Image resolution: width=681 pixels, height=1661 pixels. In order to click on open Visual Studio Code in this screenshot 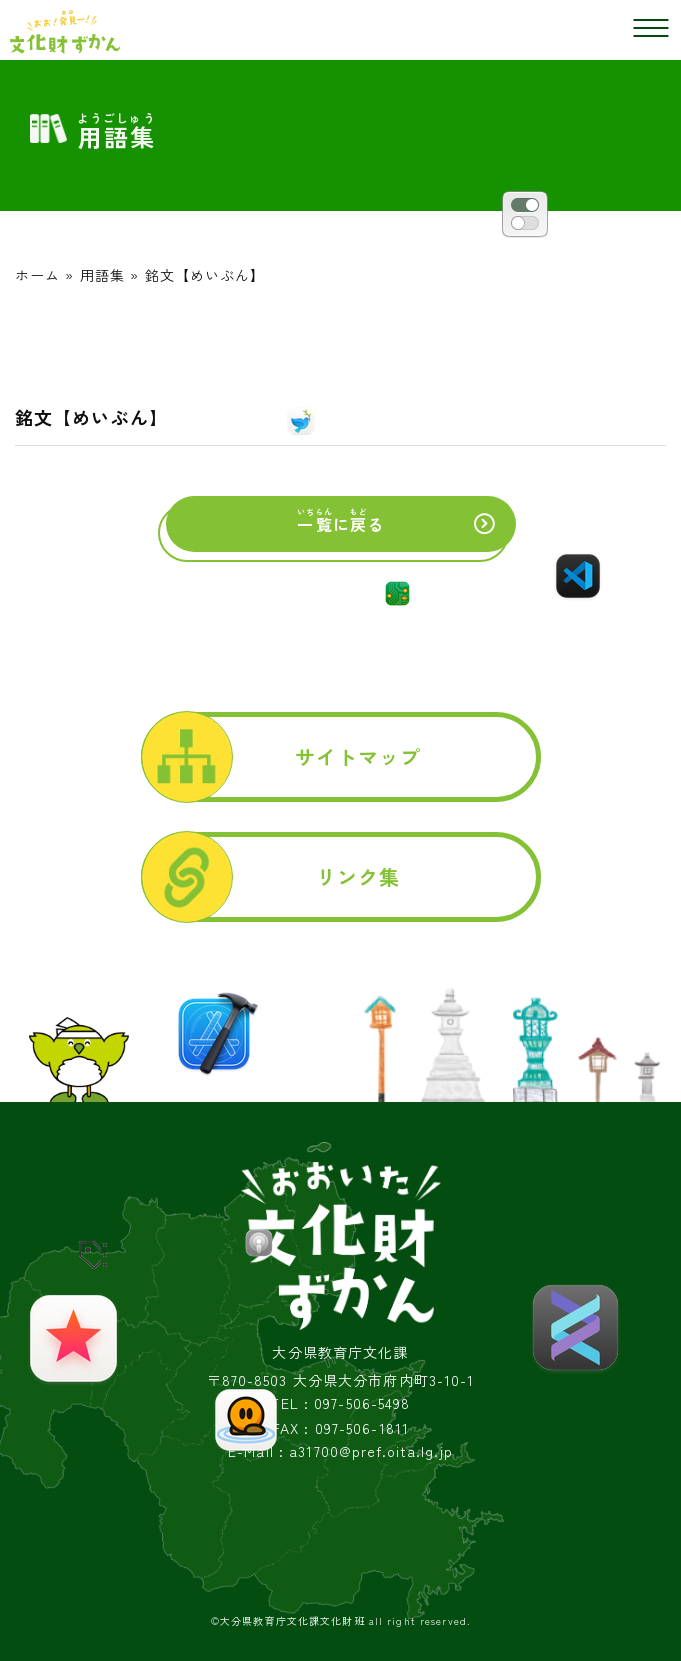, I will do `click(578, 576)`.